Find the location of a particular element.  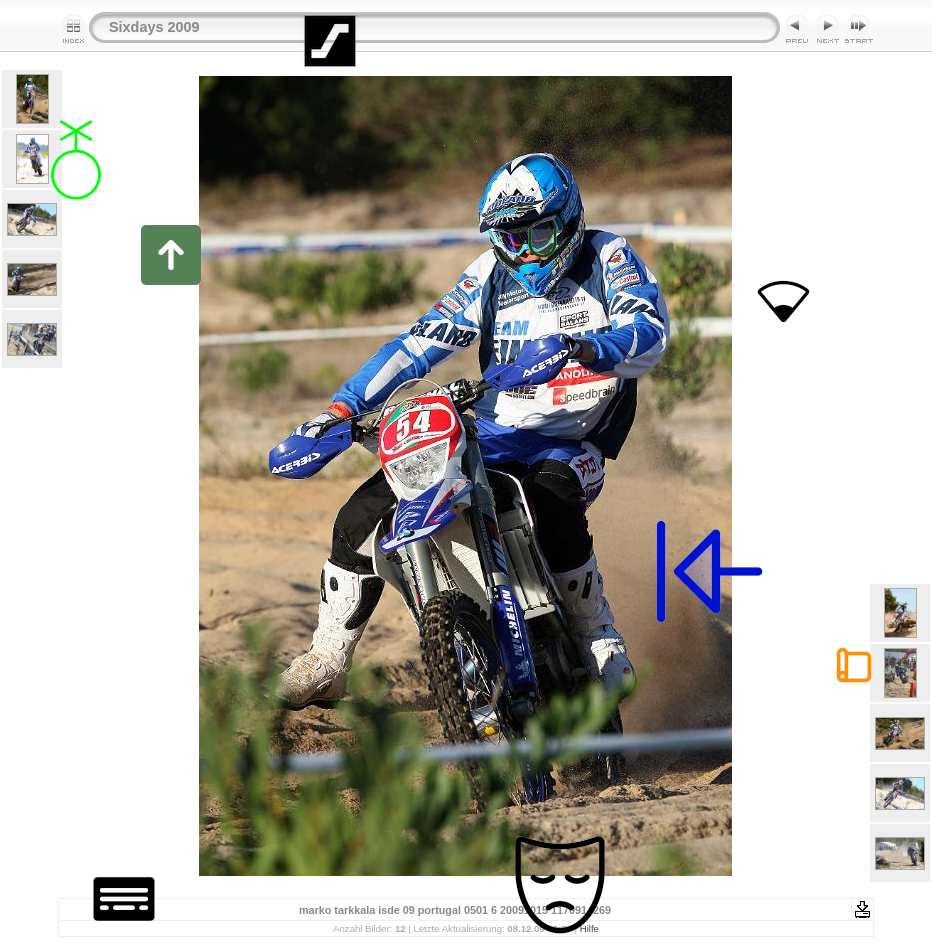

go back to the beginning is located at coordinates (707, 571).